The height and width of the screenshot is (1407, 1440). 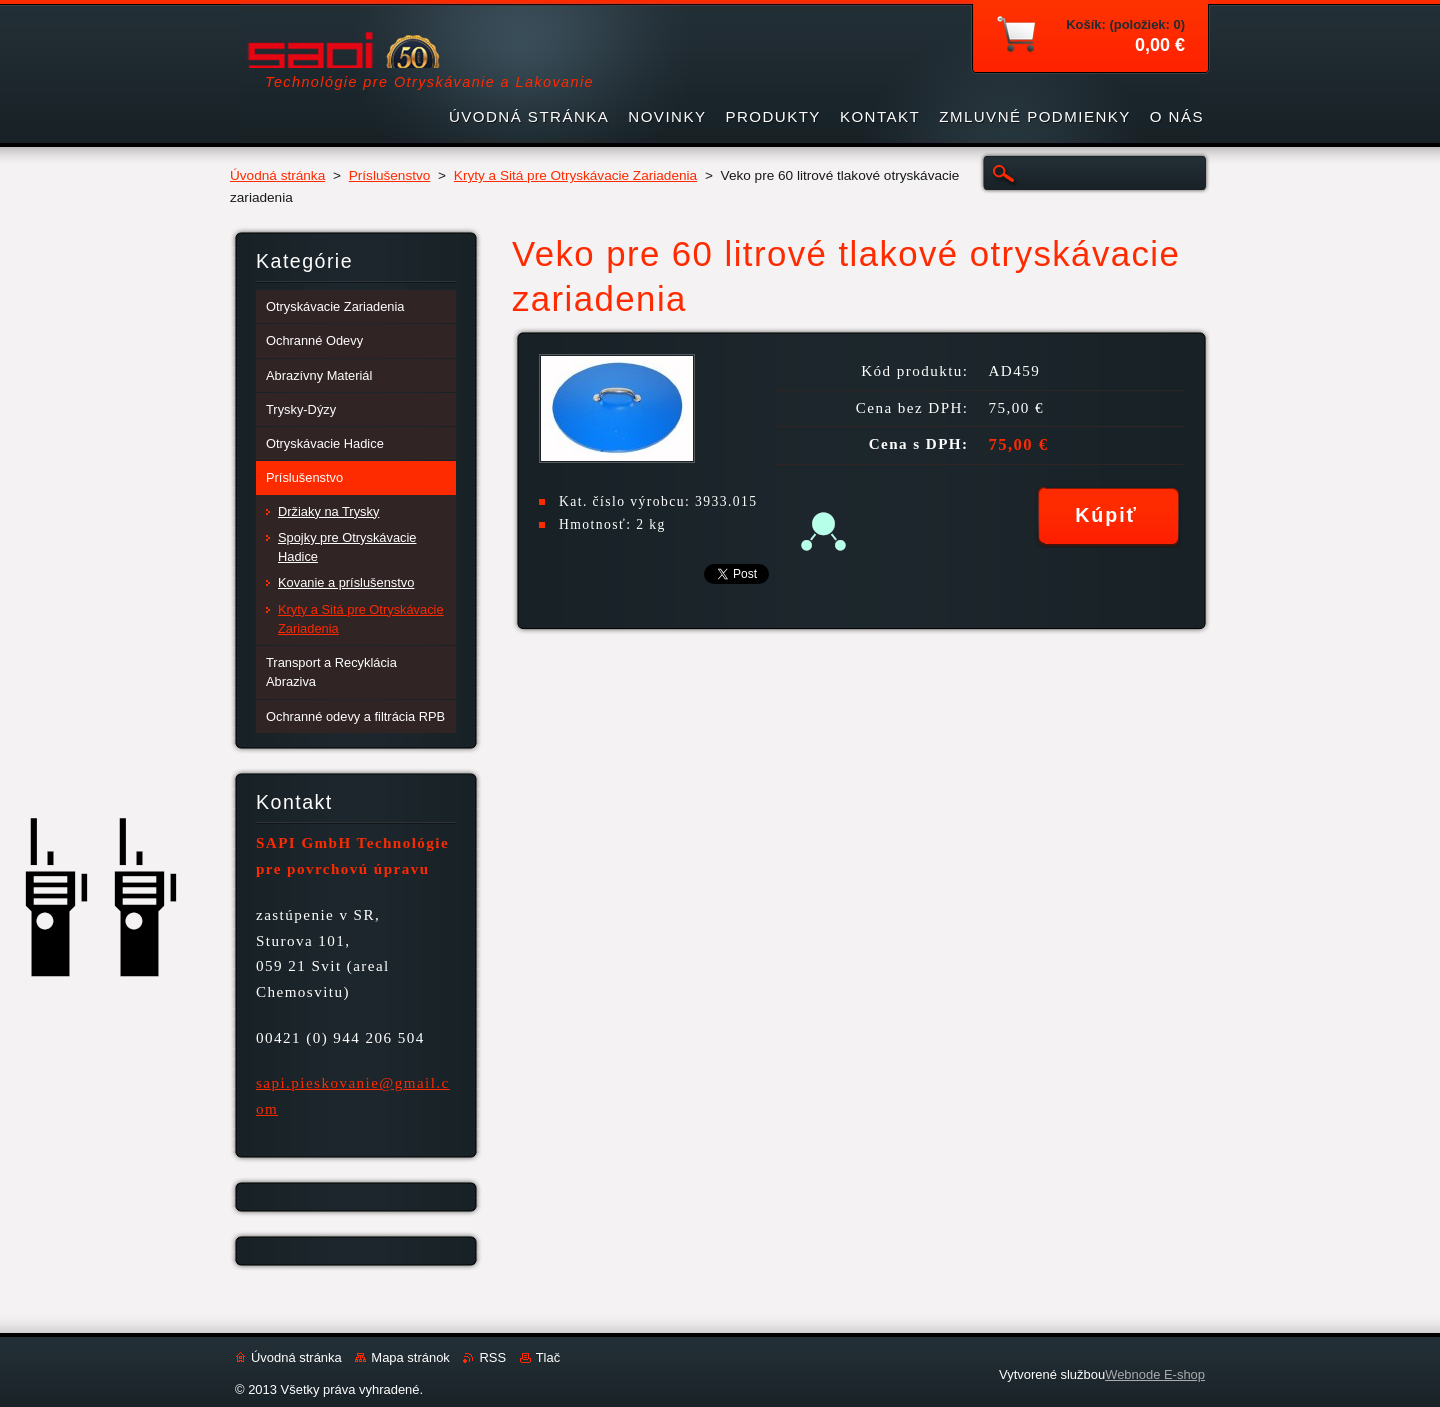 I want to click on indicates water or hydration level, so click(x=823, y=531).